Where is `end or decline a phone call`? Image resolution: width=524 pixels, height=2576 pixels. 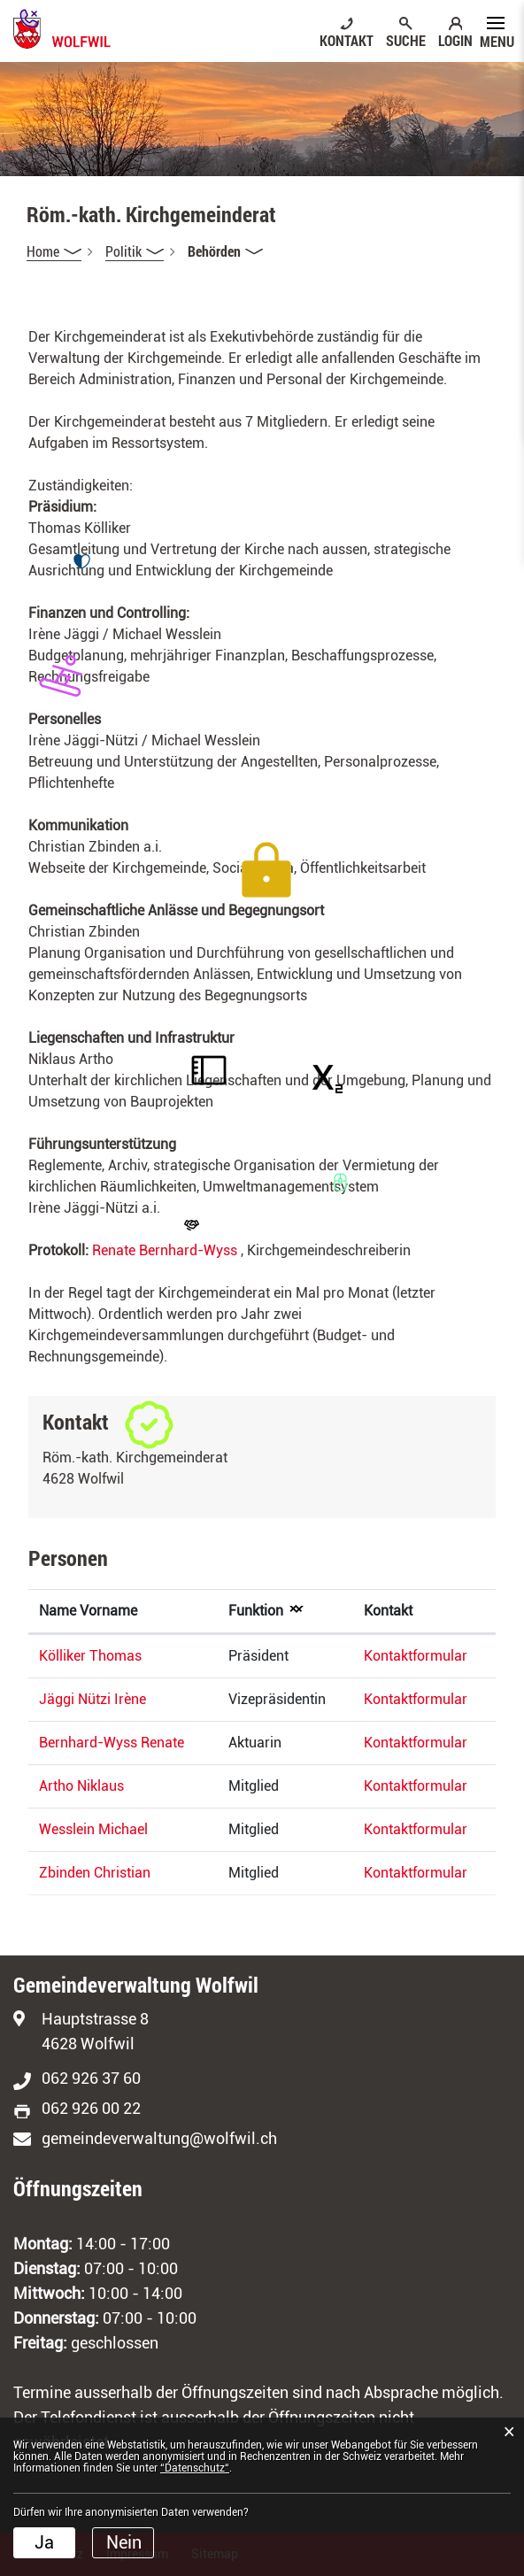
end or decline a phone call is located at coordinates (29, 18).